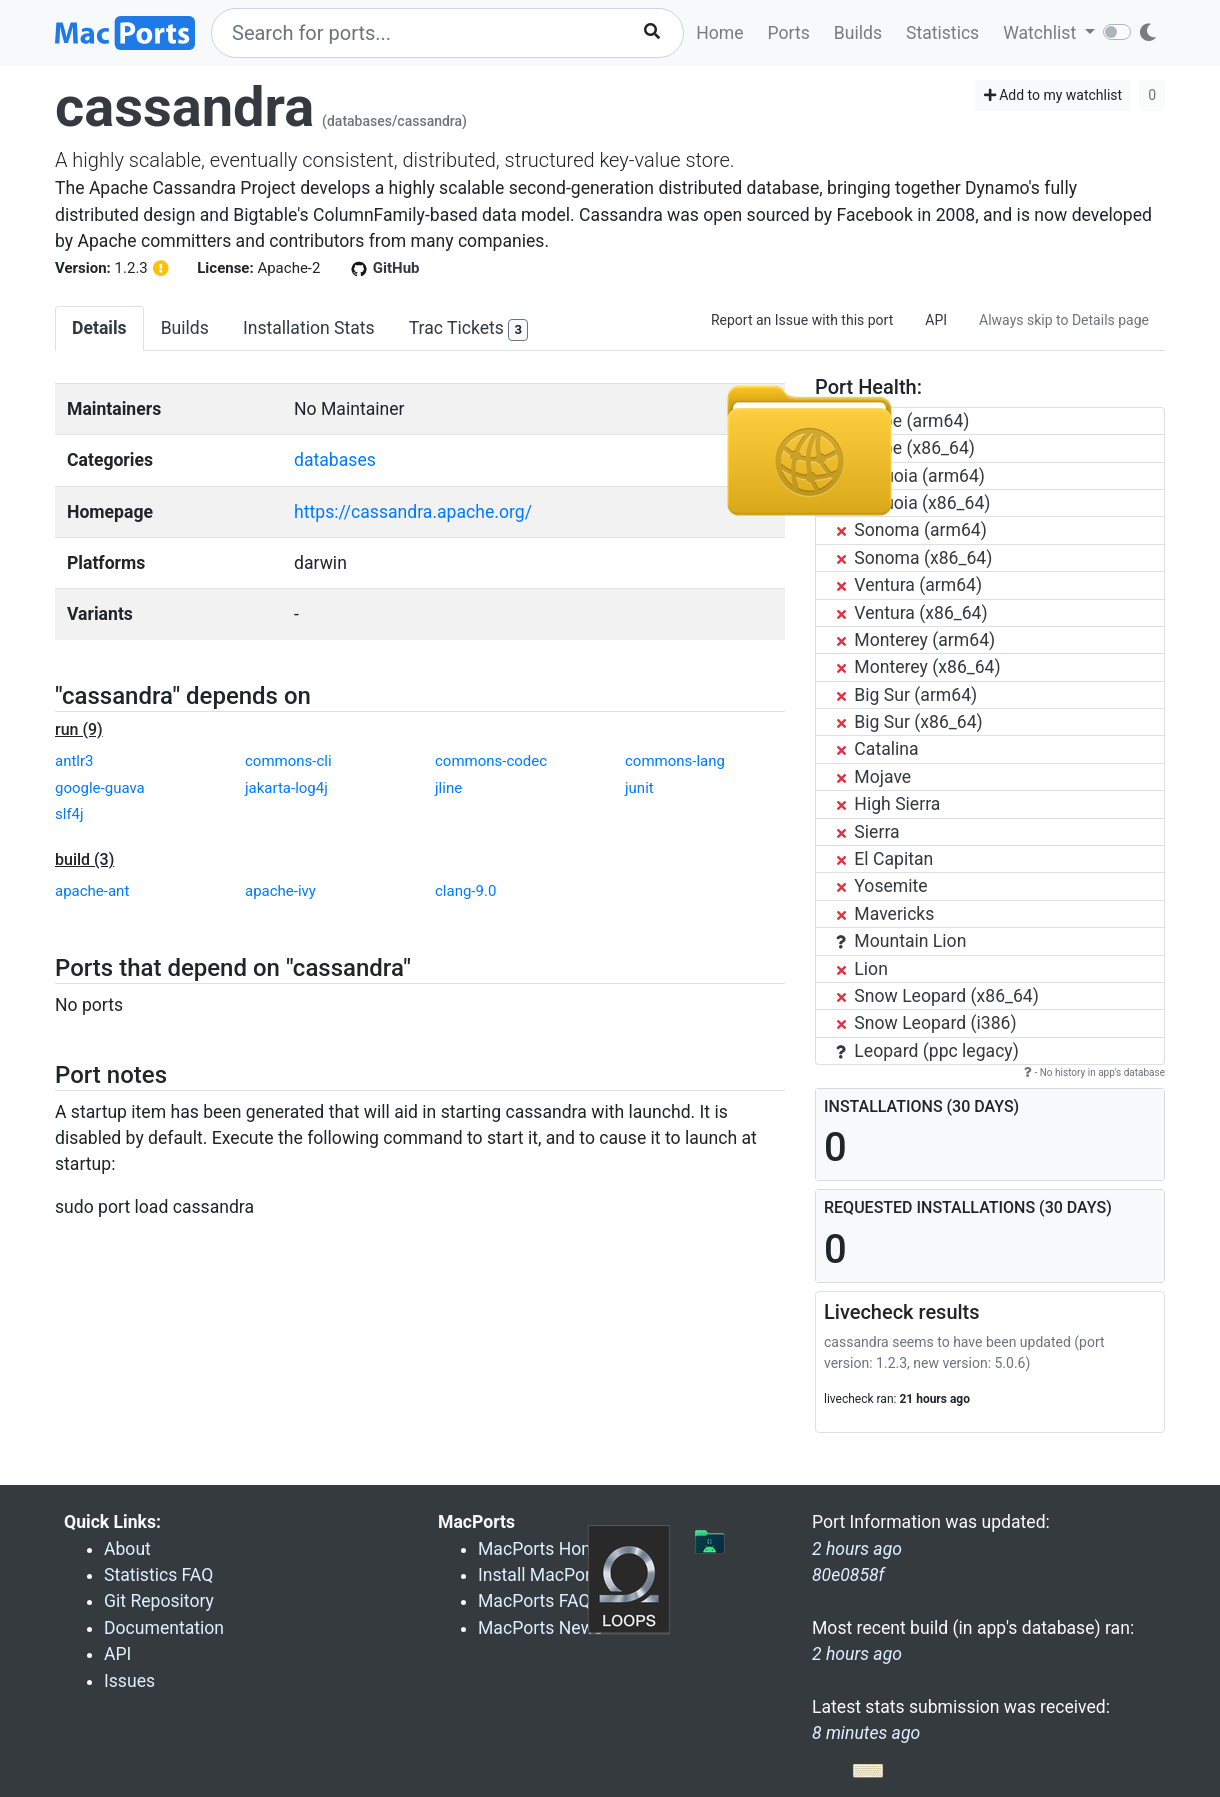 This screenshot has height=1797, width=1220. I want to click on indicates keyboard with yellow backlighting enabled, so click(868, 1771).